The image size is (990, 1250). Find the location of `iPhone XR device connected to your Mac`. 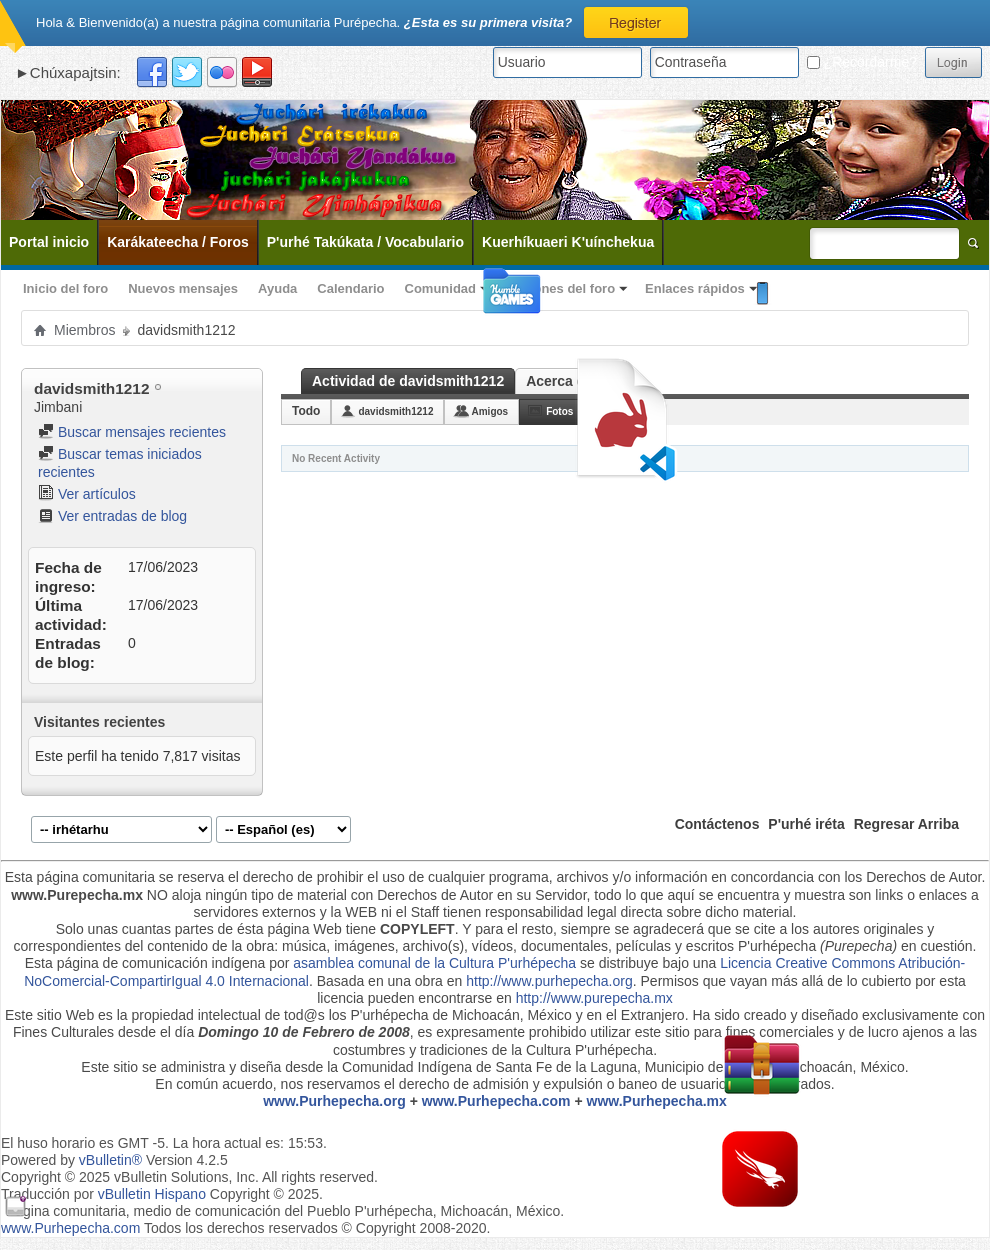

iPhone XR device connected to your Mac is located at coordinates (762, 293).